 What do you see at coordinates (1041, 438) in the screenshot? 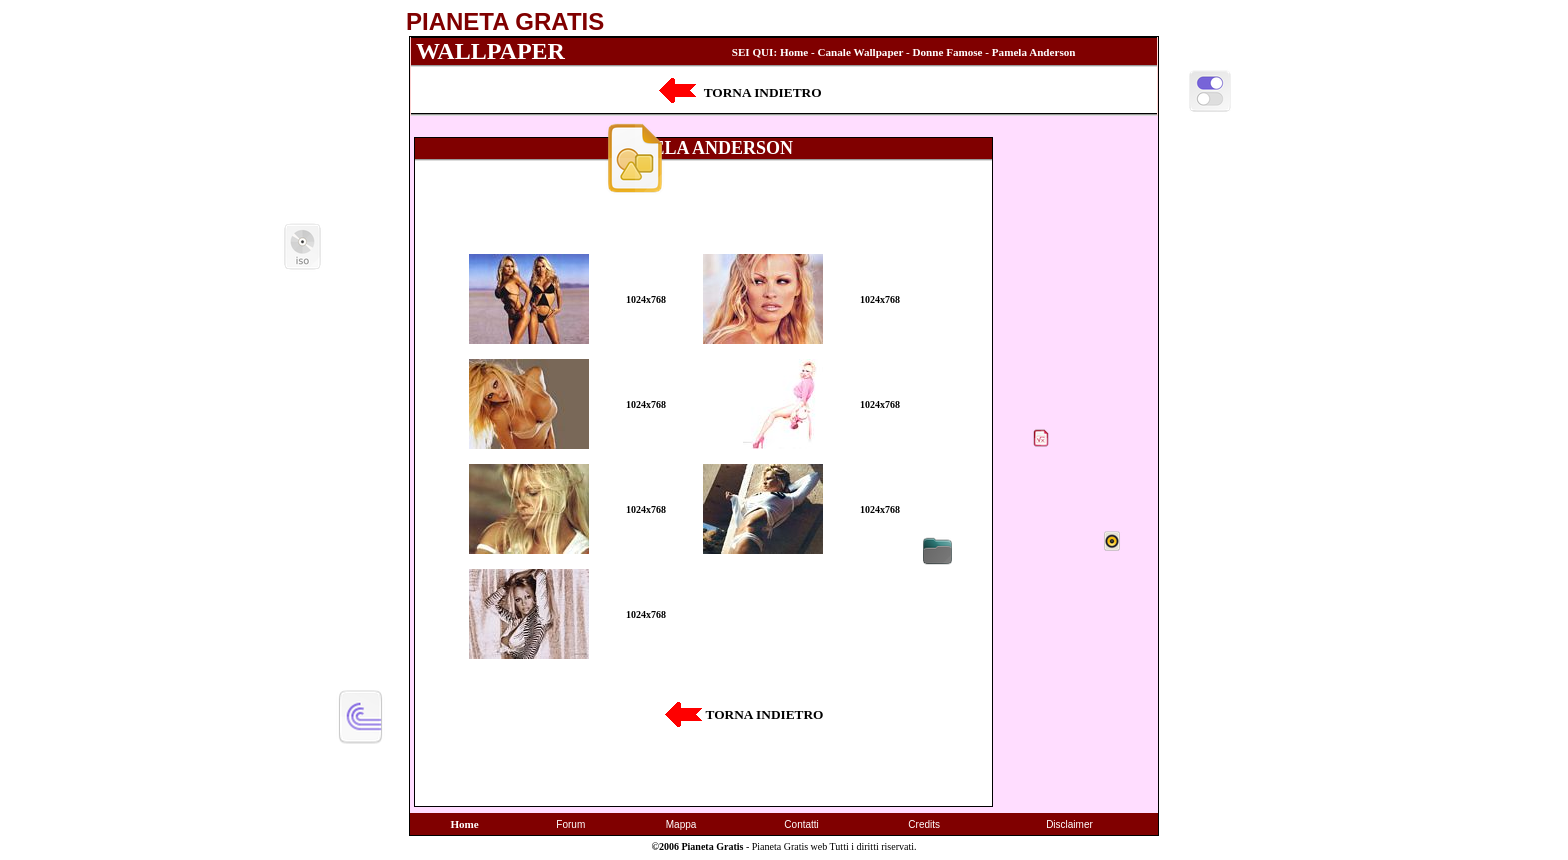
I see `open a formula template file` at bounding box center [1041, 438].